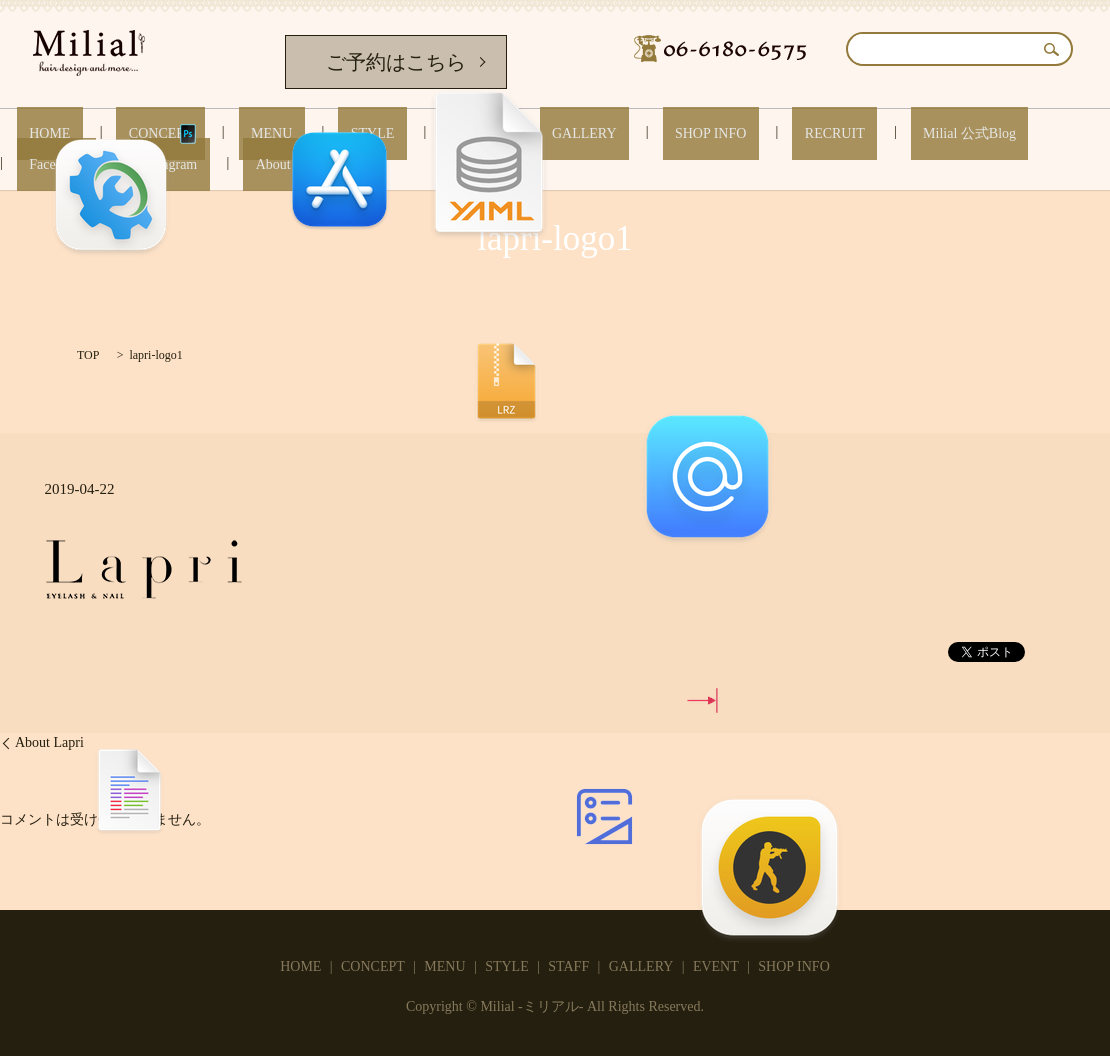 The height and width of the screenshot is (1056, 1110). What do you see at coordinates (111, 195) in the screenshot?
I see `open Steam++ app for managing Steam client` at bounding box center [111, 195].